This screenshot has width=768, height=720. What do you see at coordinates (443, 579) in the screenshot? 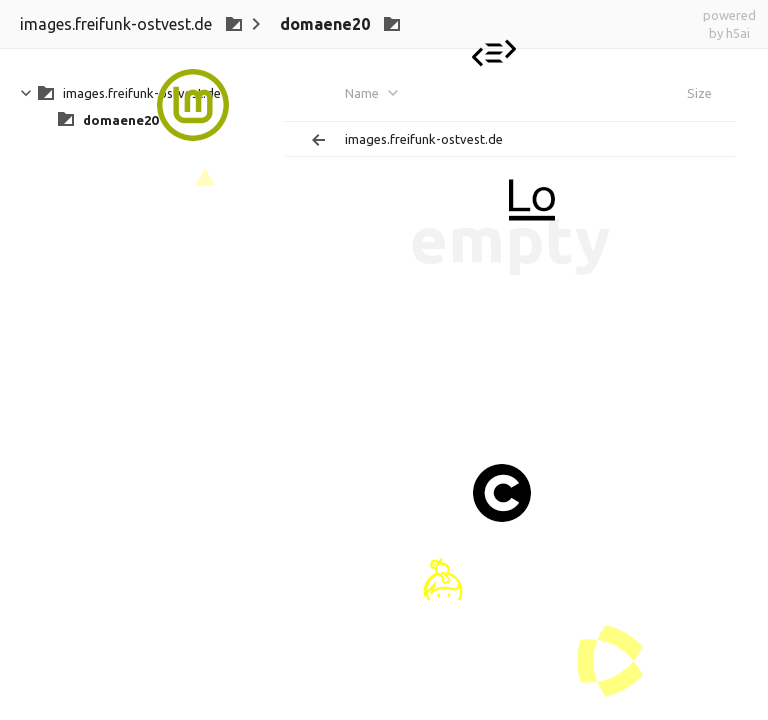
I see `open keybase app` at bounding box center [443, 579].